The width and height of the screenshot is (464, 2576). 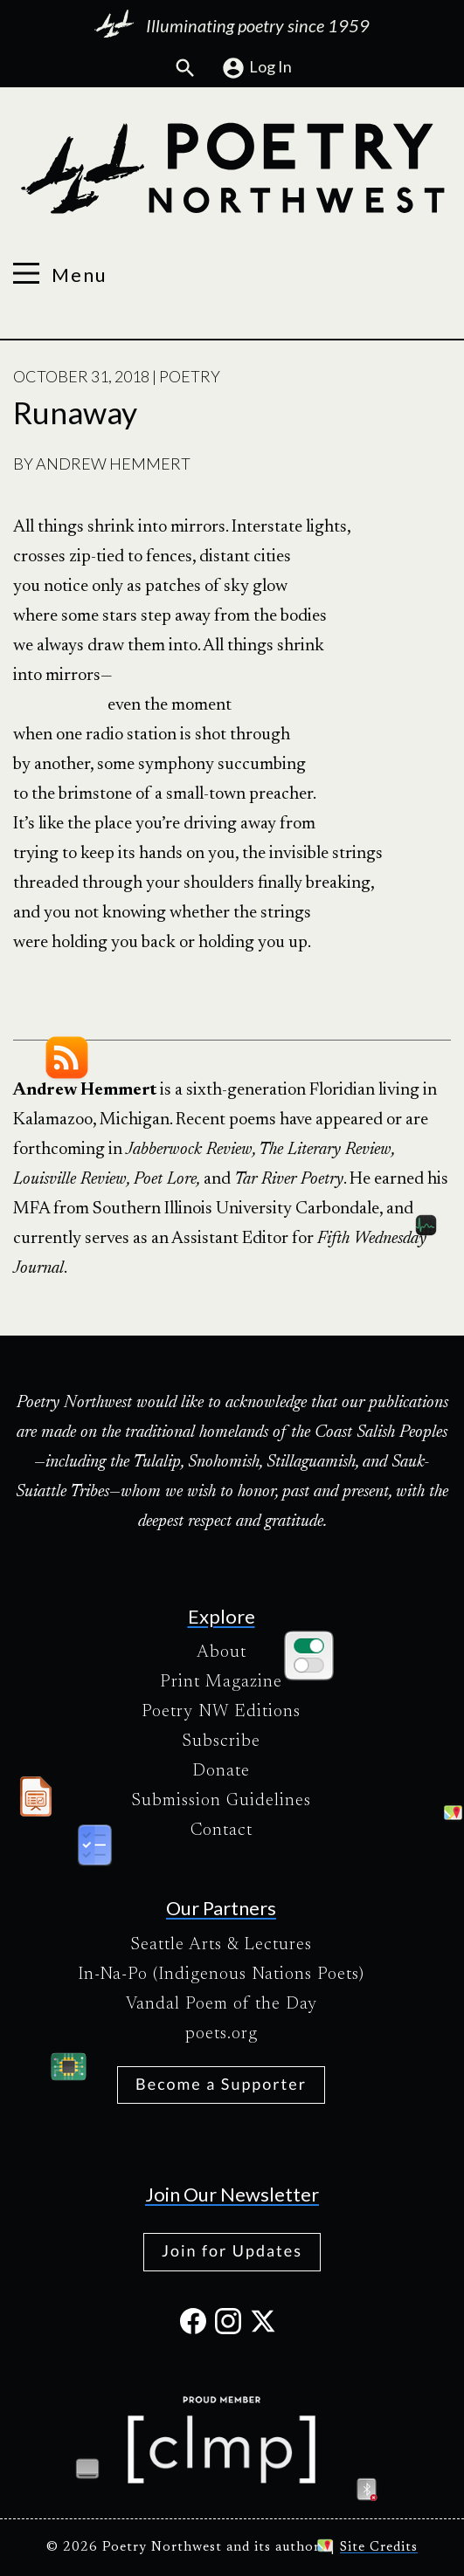 What do you see at coordinates (366, 2489) in the screenshot?
I see `indicates bluetooth is disabled` at bounding box center [366, 2489].